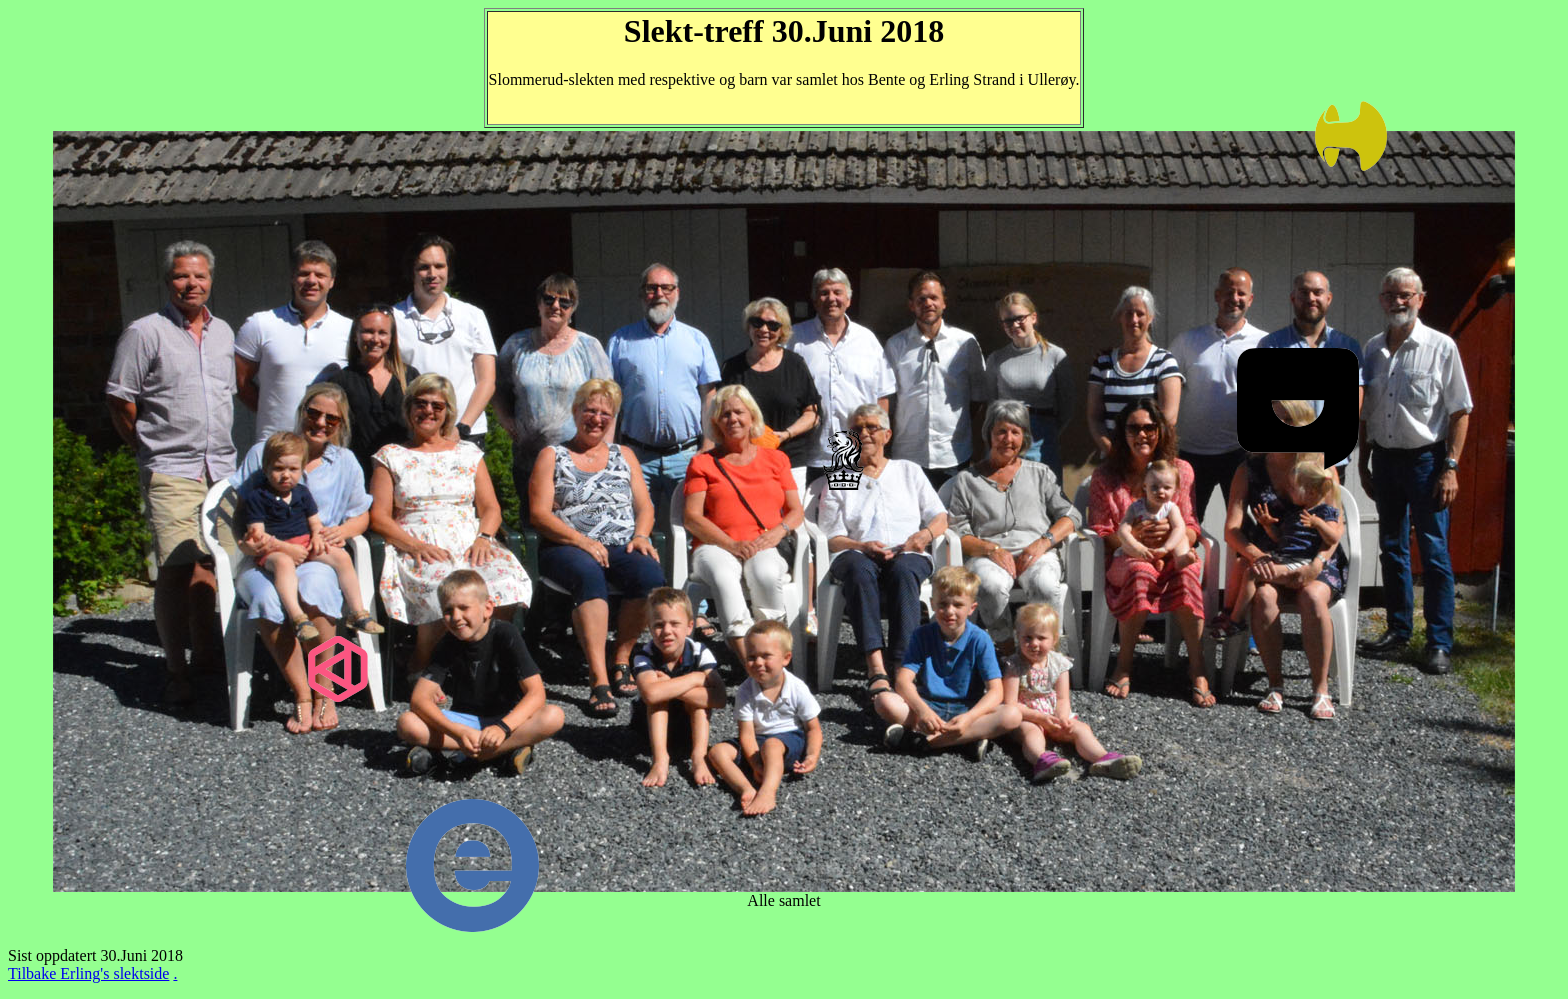 The height and width of the screenshot is (999, 1568). What do you see at coordinates (843, 459) in the screenshot?
I see `the ritz-carlton hotel brand logo` at bounding box center [843, 459].